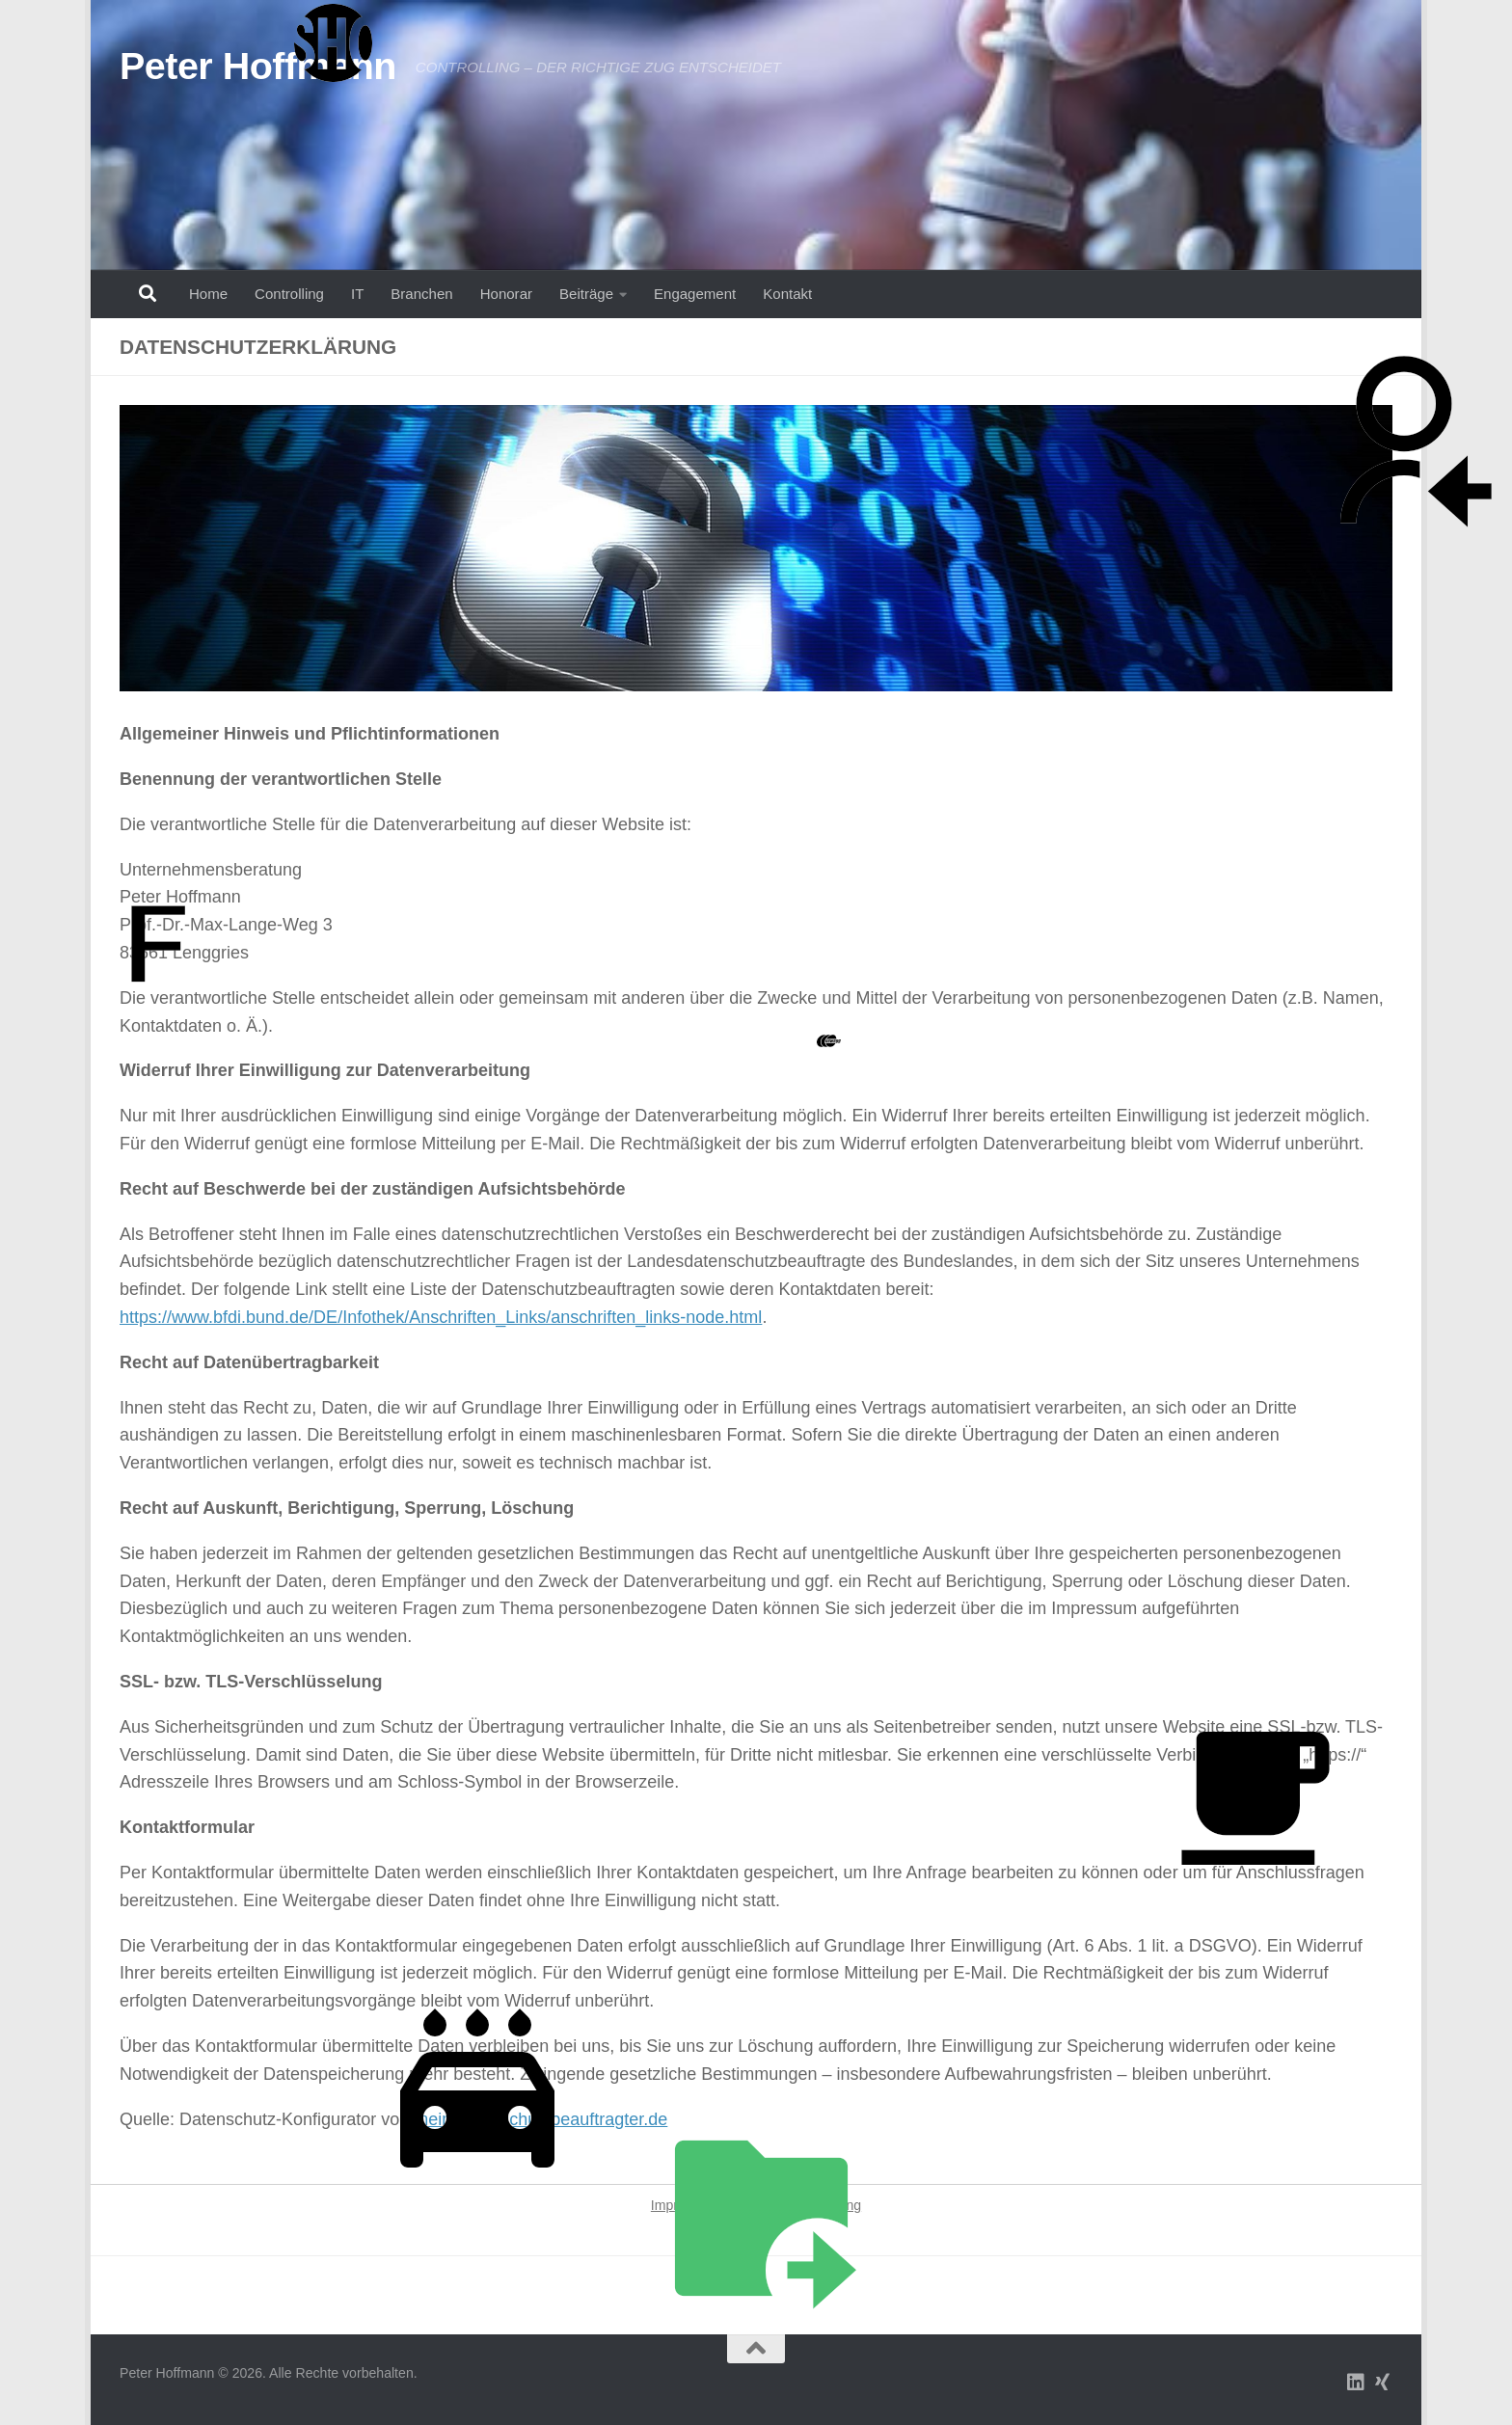 This screenshot has height=2425, width=1512. Describe the element at coordinates (1256, 1798) in the screenshot. I see `access coffee shop or café listings` at that location.